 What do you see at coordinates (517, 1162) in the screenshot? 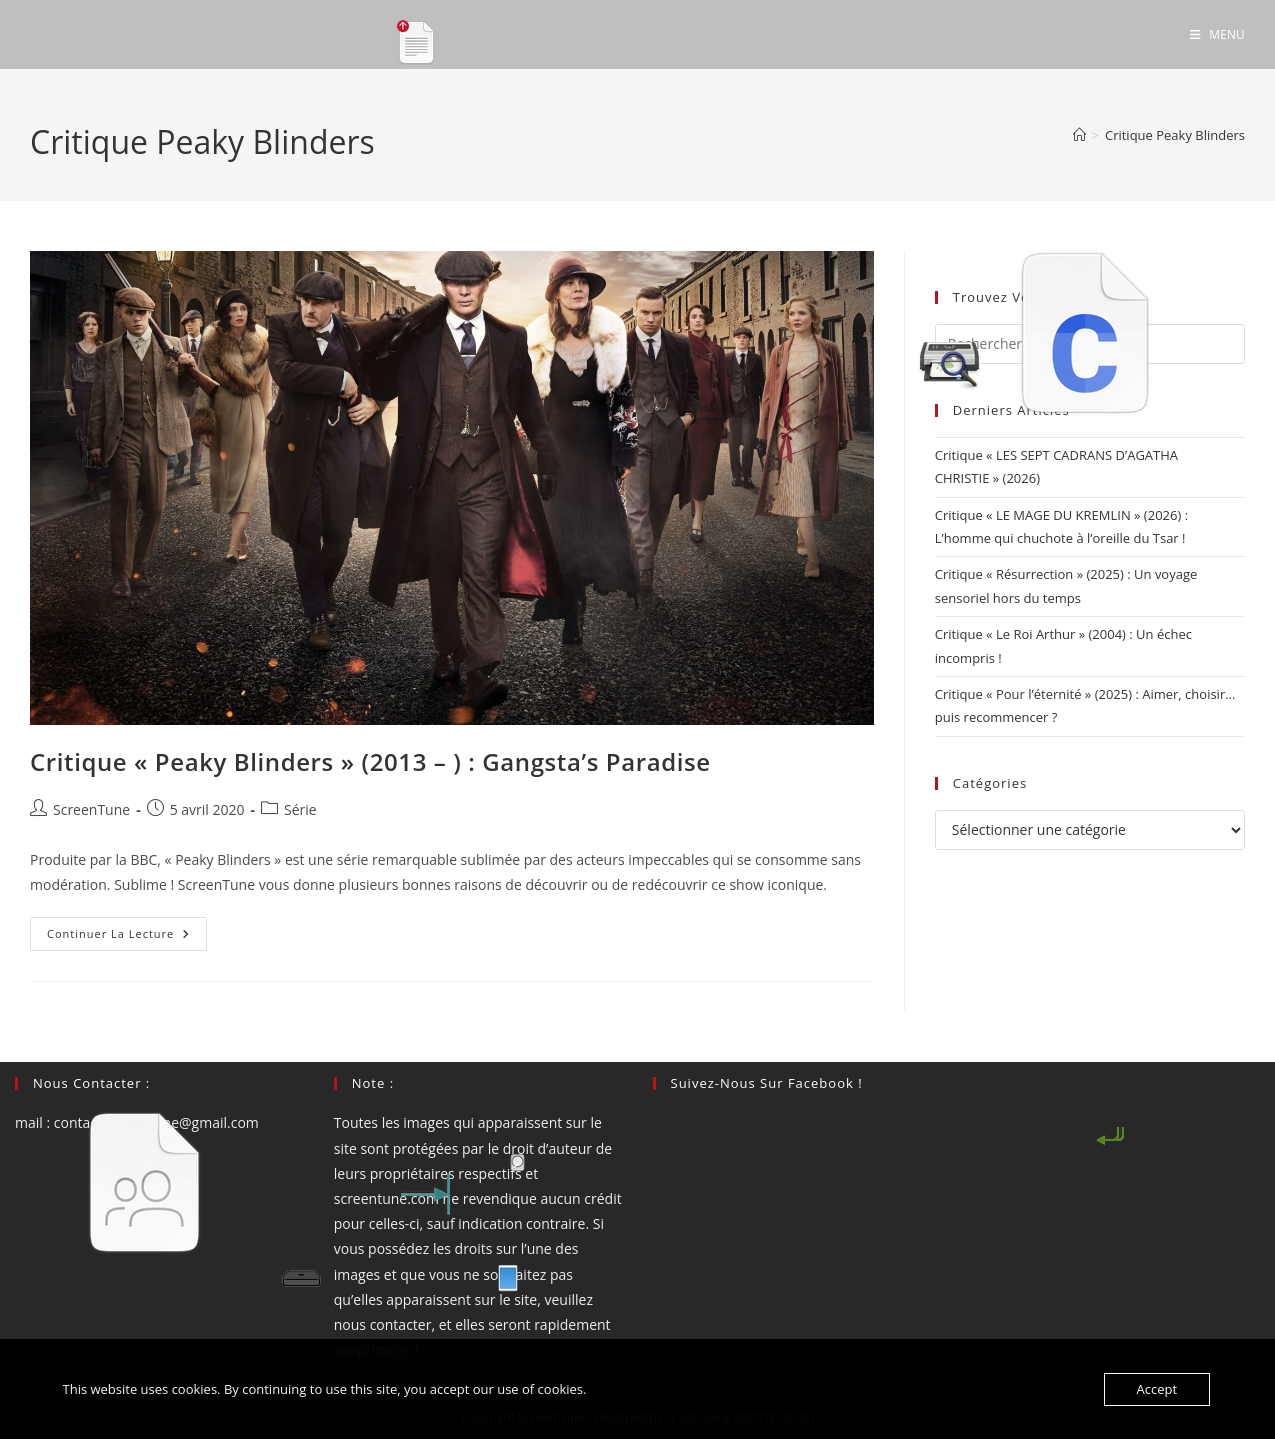
I see `open disk utility application` at bounding box center [517, 1162].